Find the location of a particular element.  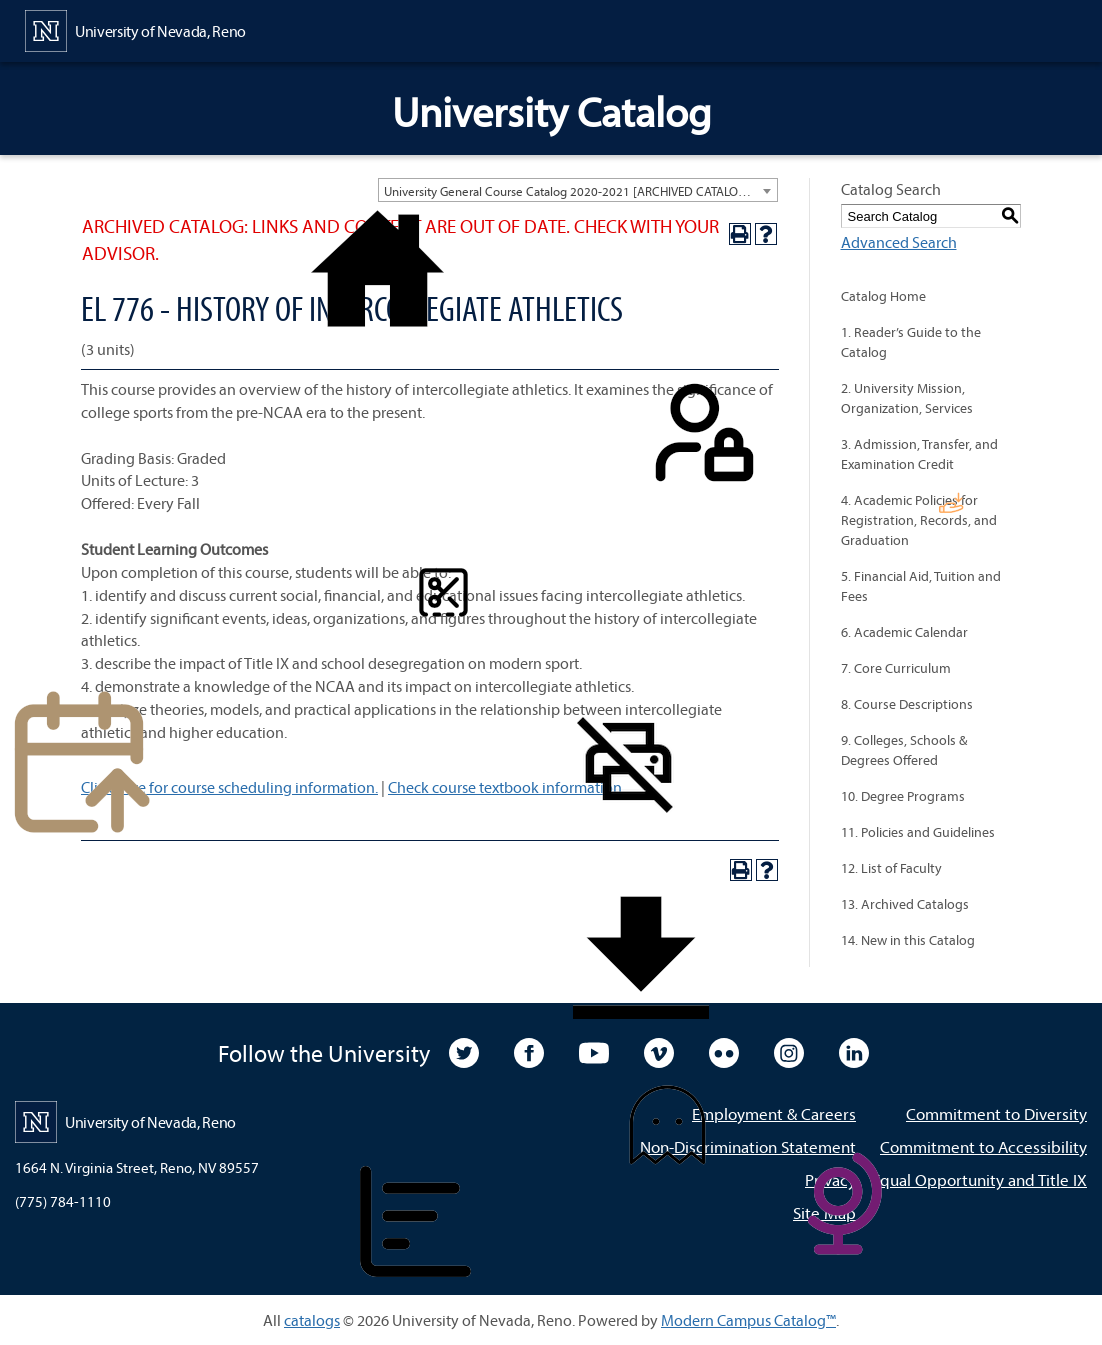

upload or export calendar event is located at coordinates (79, 762).